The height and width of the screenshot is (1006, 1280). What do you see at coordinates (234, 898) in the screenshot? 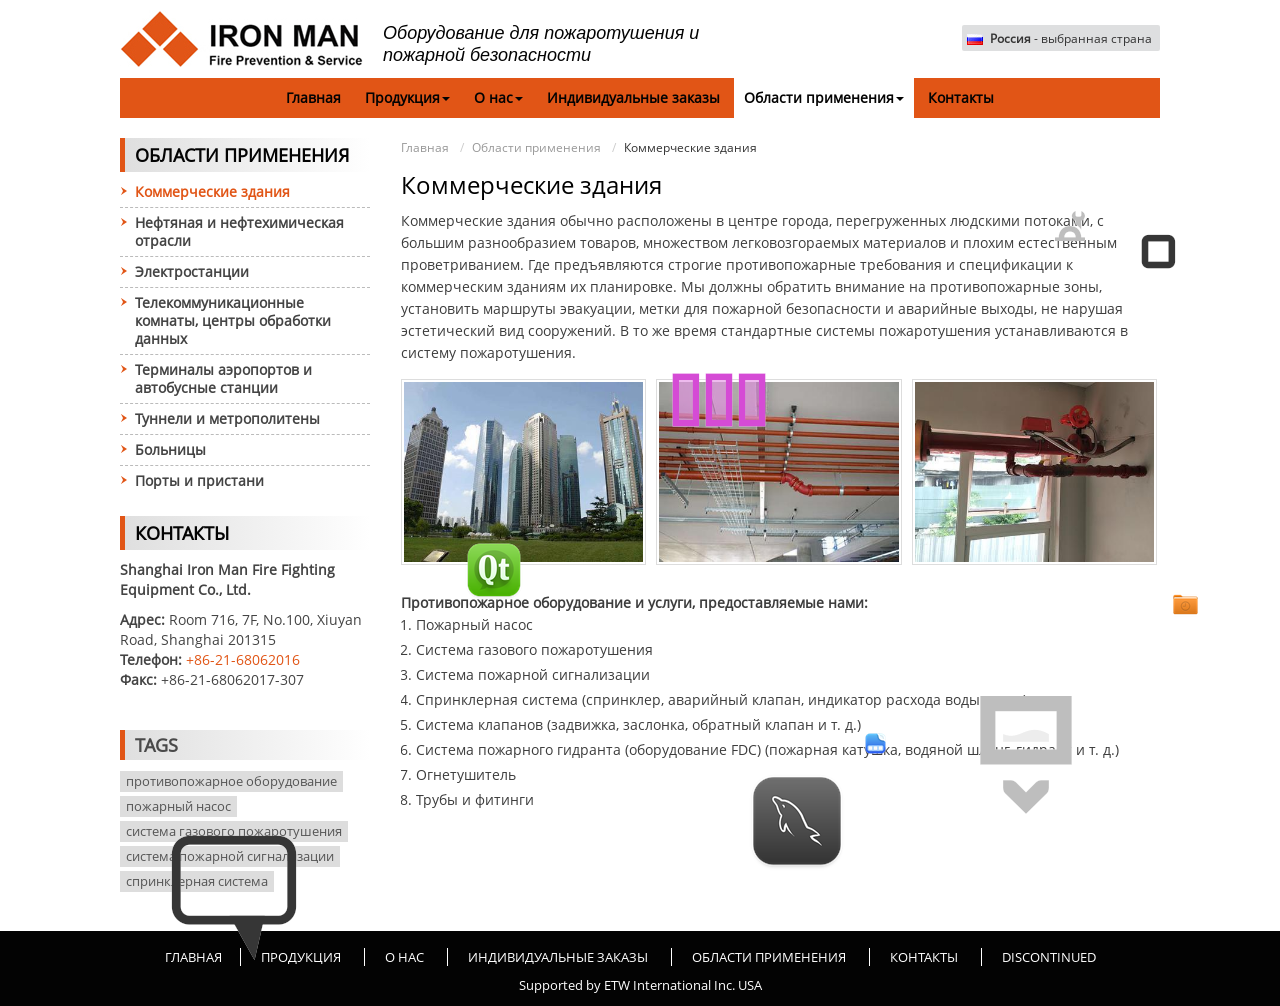
I see `keyboard input language indicator` at bounding box center [234, 898].